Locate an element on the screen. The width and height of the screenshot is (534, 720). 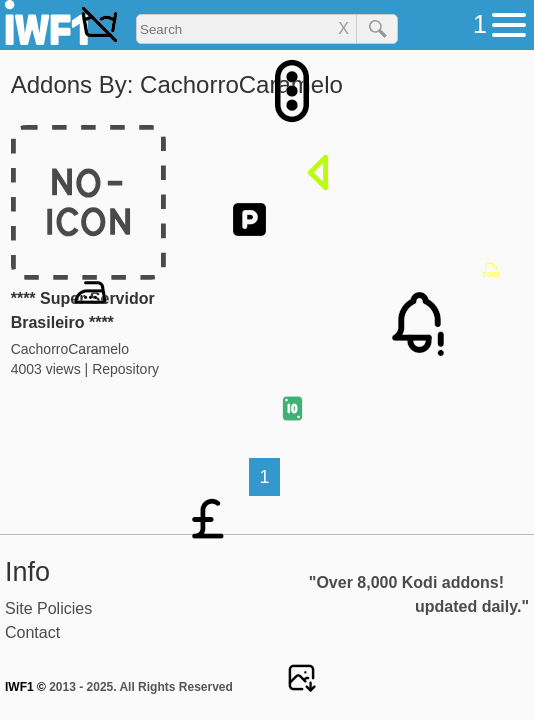
traffic light indicator or status signal is located at coordinates (292, 91).